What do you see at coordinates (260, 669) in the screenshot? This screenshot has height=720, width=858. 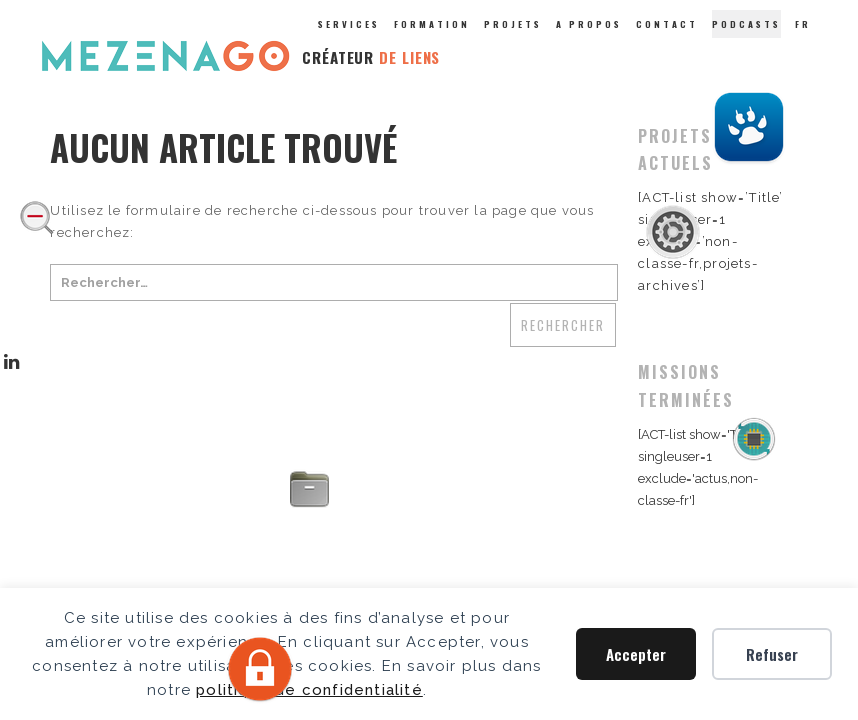 I see `lock screen brightness at current level` at bounding box center [260, 669].